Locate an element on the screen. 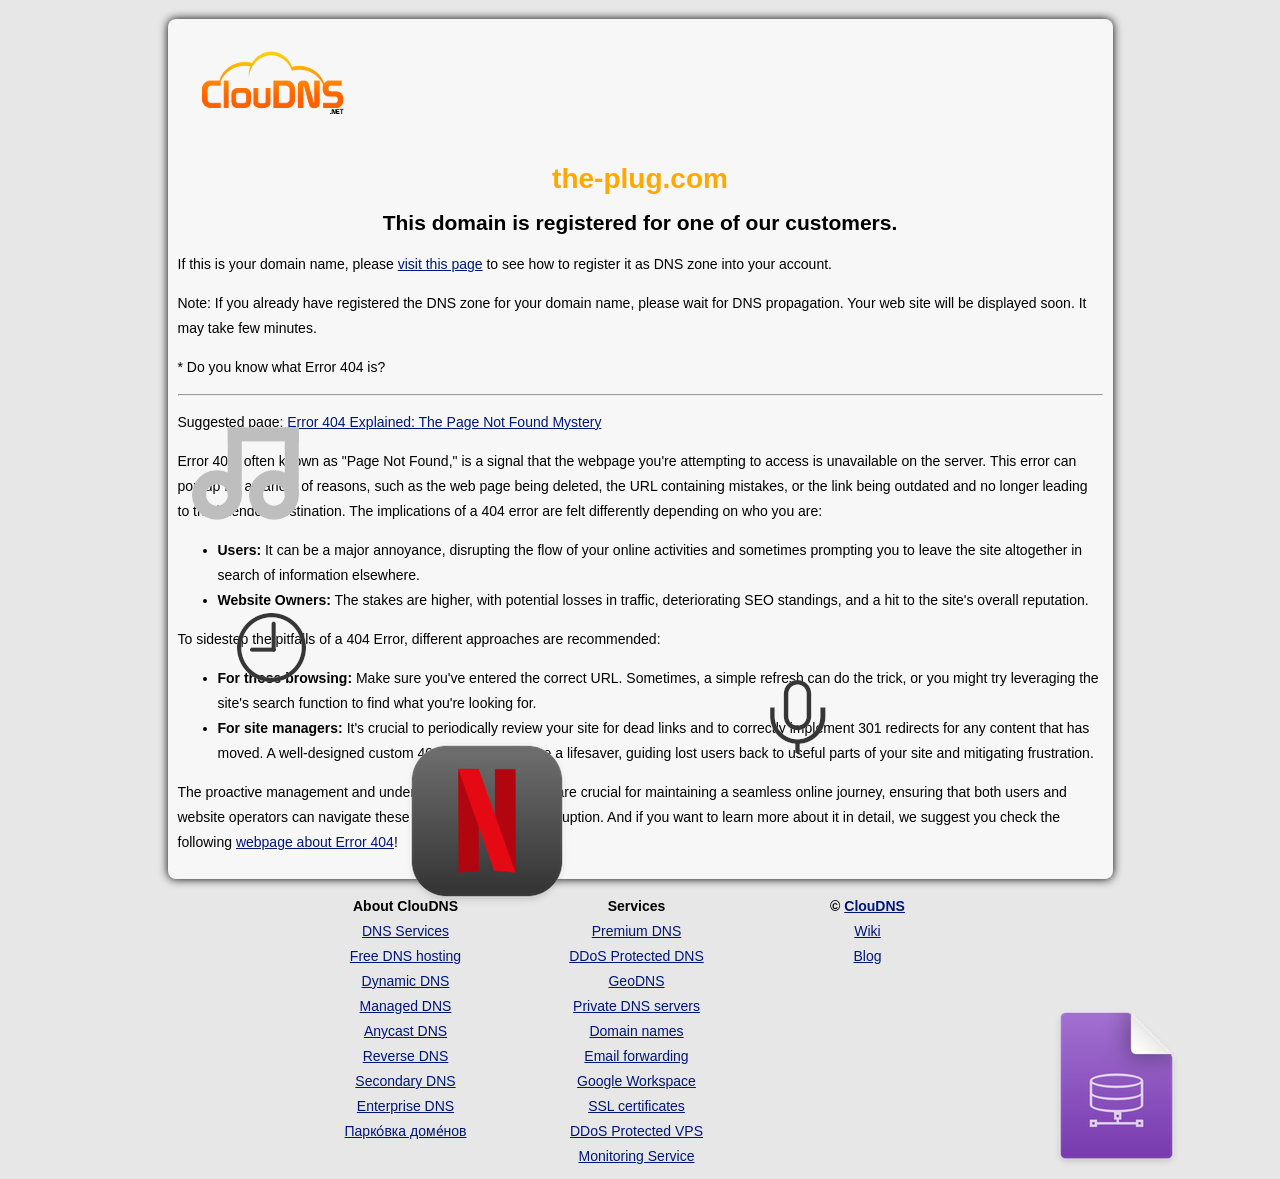 This screenshot has height=1179, width=1280. access microphone settings is located at coordinates (797, 716).